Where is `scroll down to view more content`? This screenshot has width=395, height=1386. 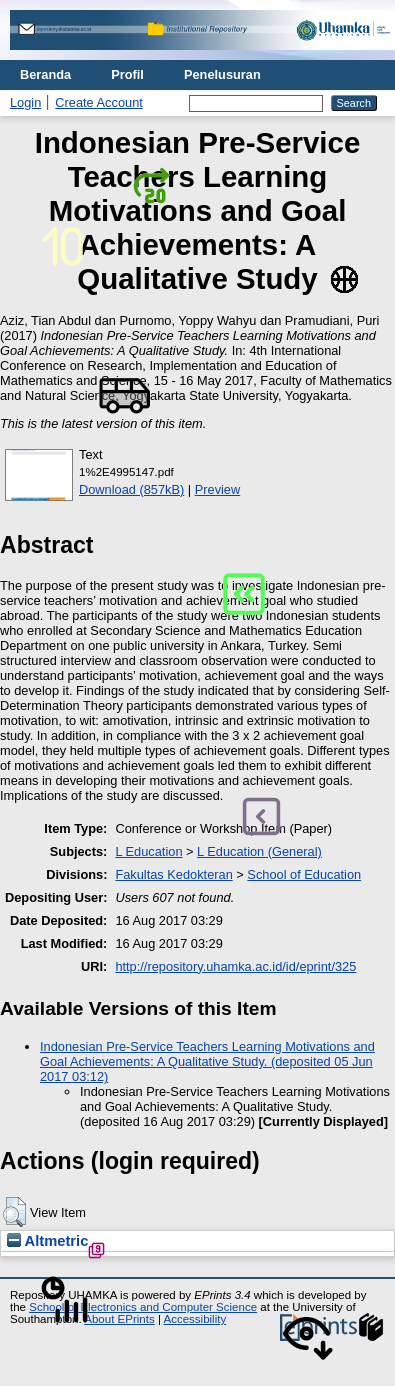 scroll down to view more content is located at coordinates (306, 1333).